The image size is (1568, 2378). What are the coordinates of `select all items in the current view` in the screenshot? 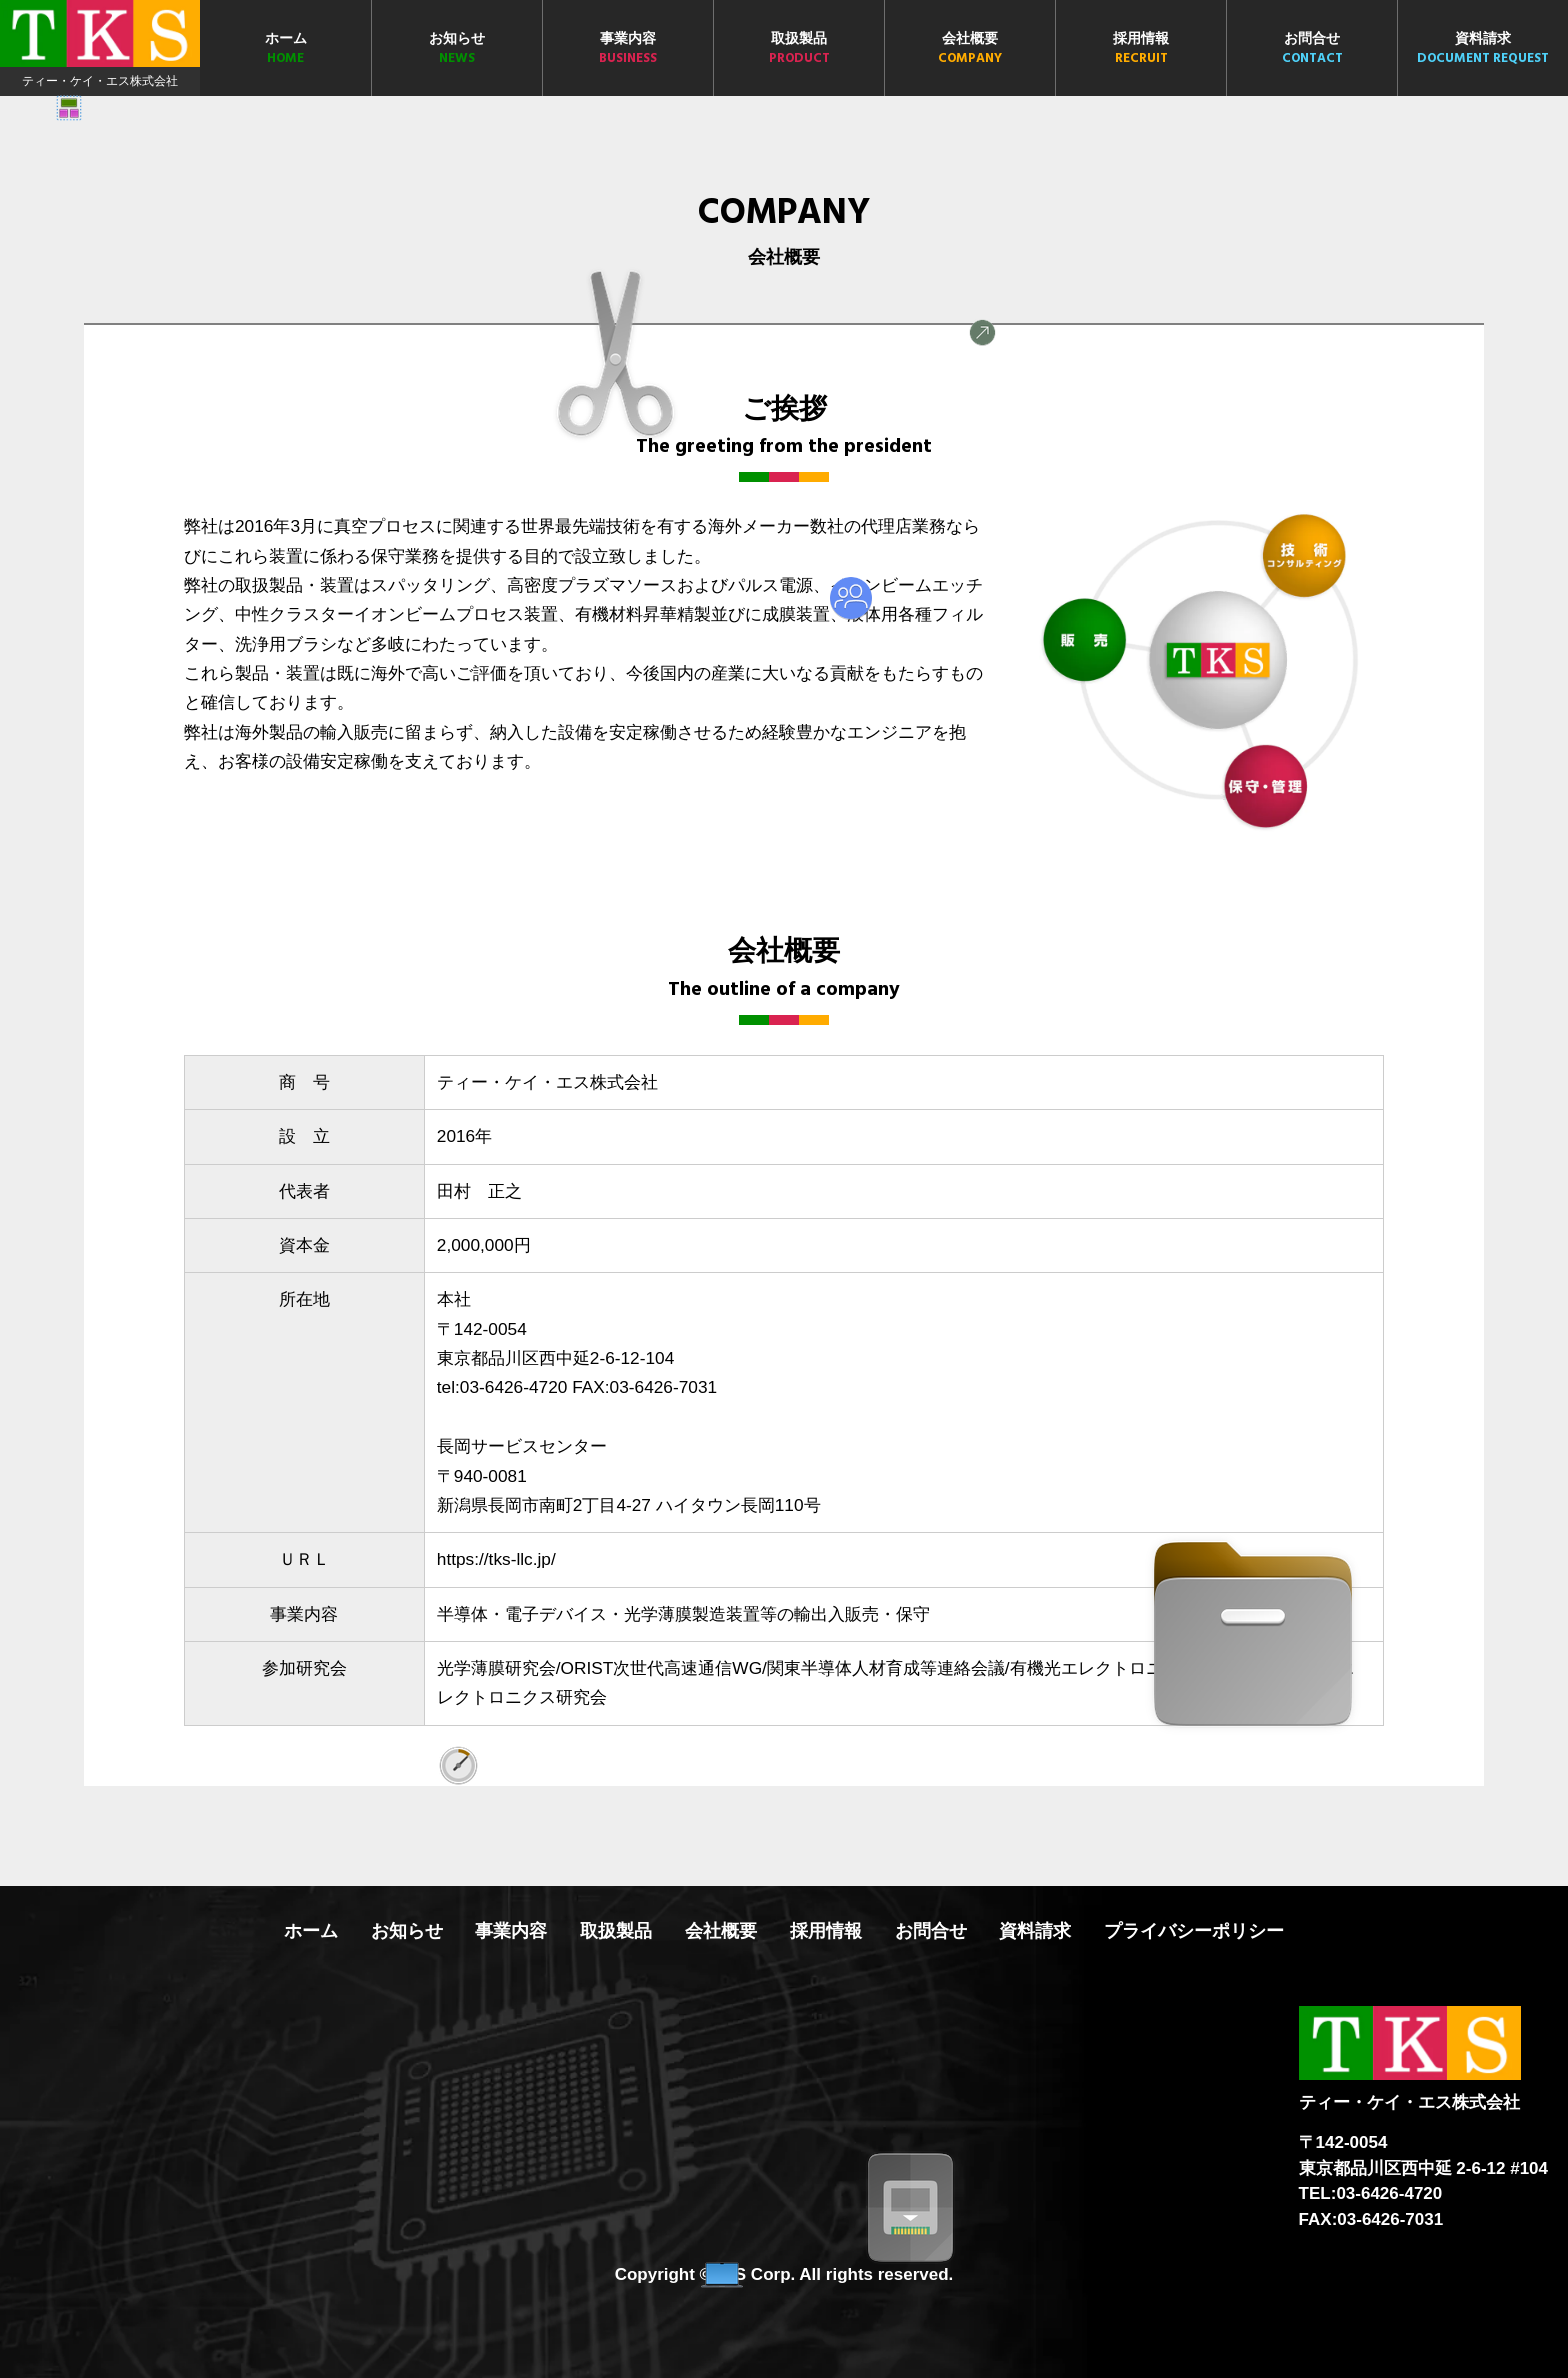 It's located at (69, 108).